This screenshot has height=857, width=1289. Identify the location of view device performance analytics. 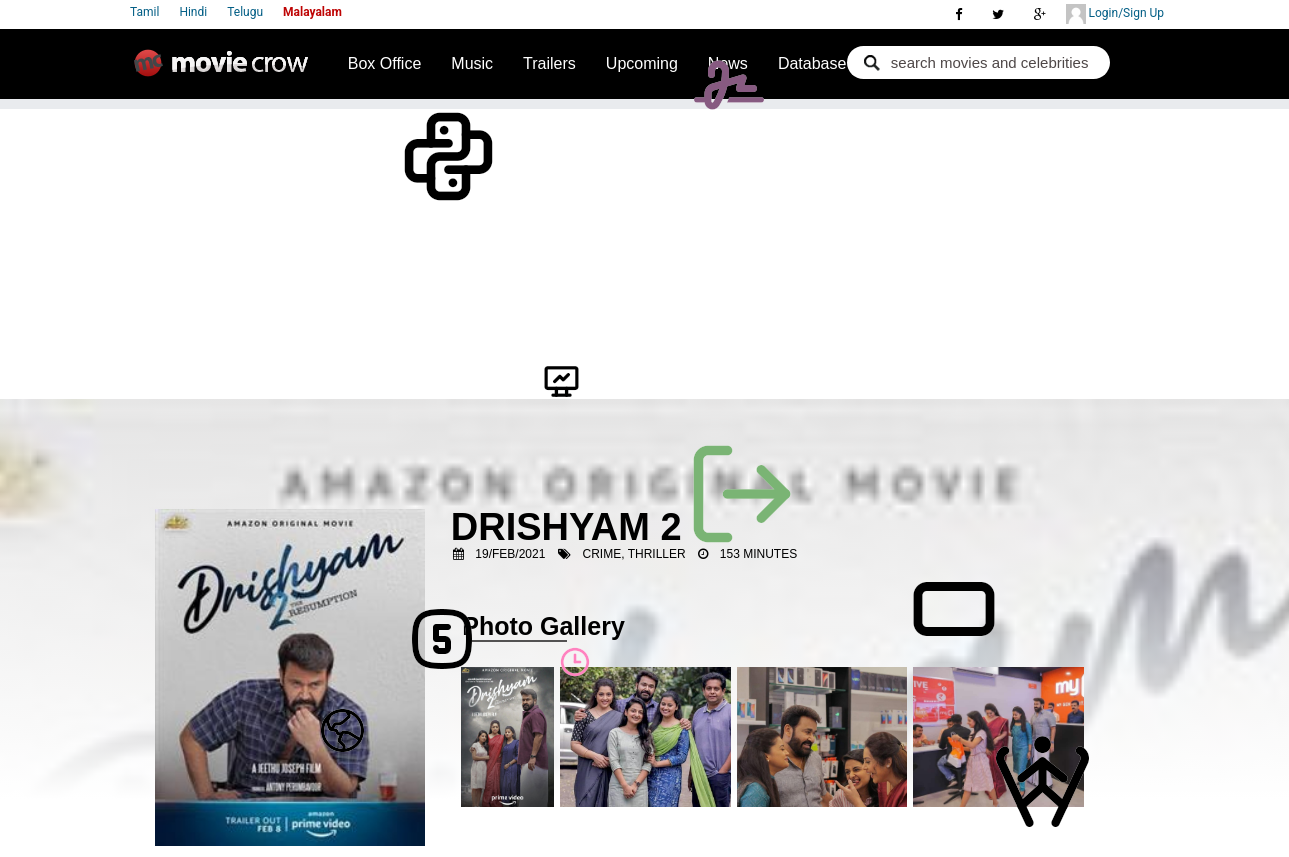
(561, 381).